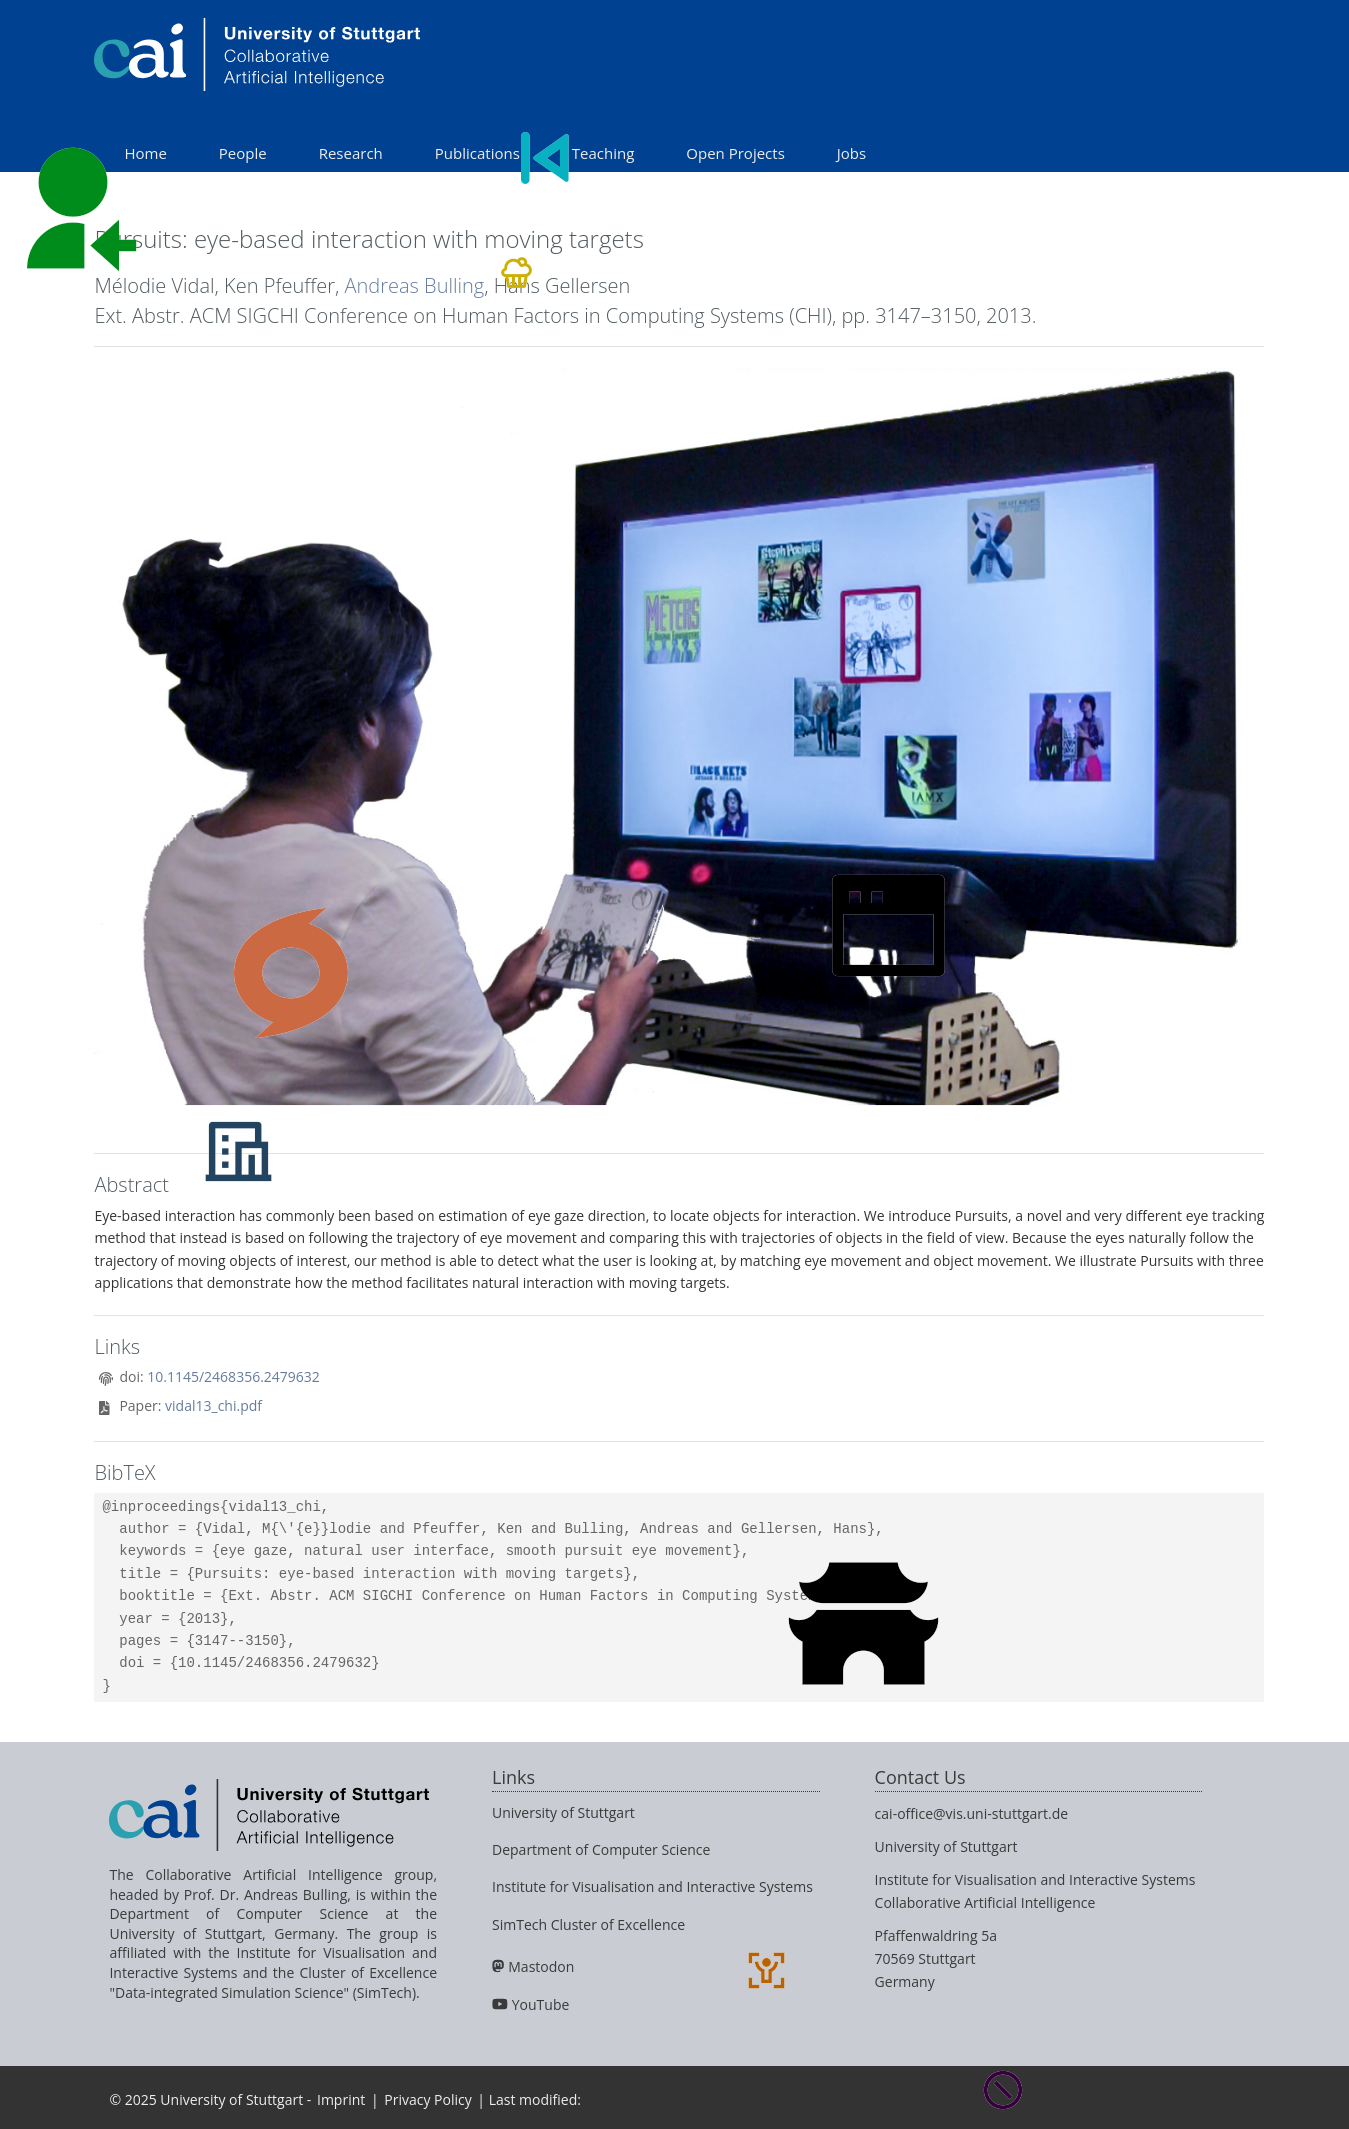 This screenshot has width=1349, height=2129. Describe the element at coordinates (1003, 2090) in the screenshot. I see `indicates a blocked or prohibited action` at that location.